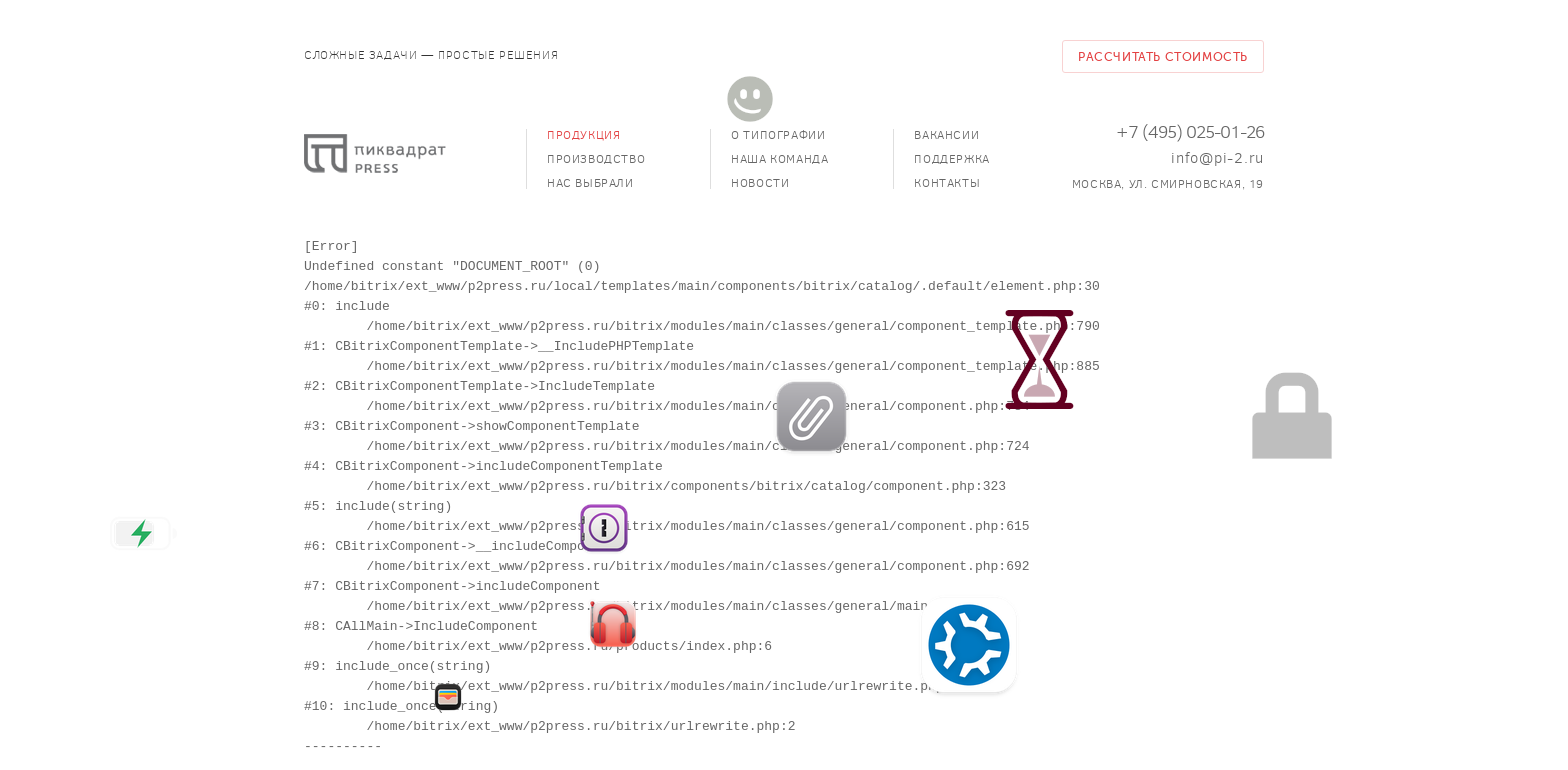 Image resolution: width=1568 pixels, height=770 pixels. I want to click on launch kubuntu system settings, so click(969, 645).